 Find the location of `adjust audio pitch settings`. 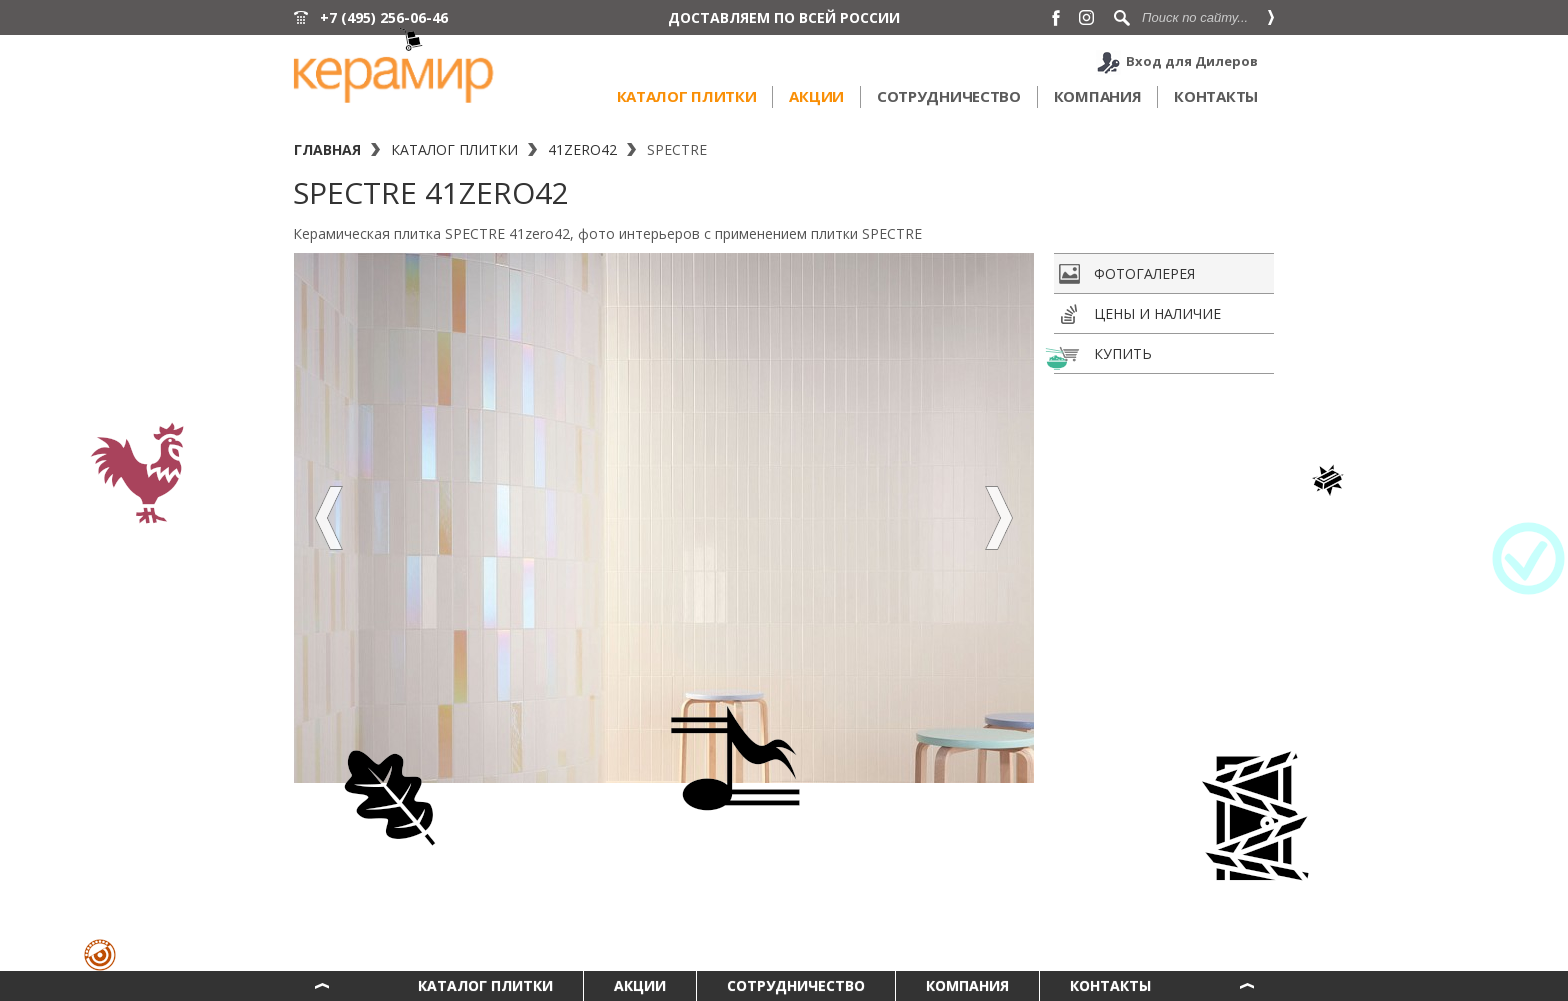

adjust audio pitch settings is located at coordinates (734, 761).